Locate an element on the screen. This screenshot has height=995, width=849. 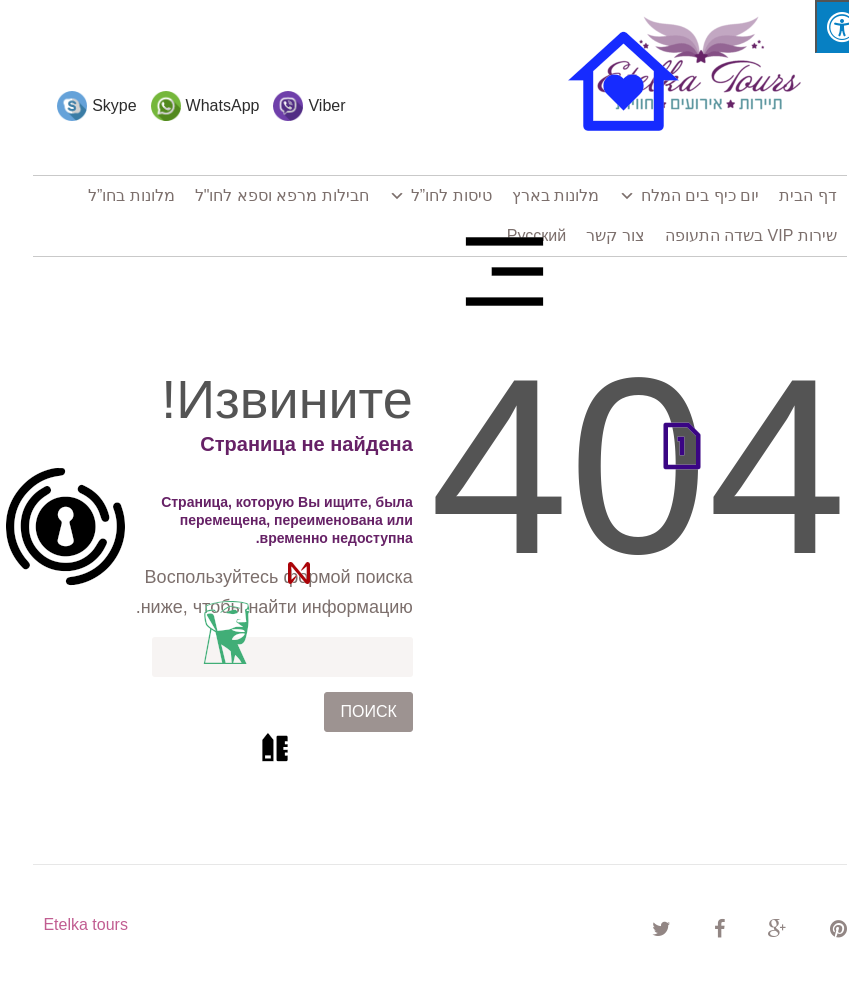
access NEAR Protocol wallet or account is located at coordinates (299, 573).